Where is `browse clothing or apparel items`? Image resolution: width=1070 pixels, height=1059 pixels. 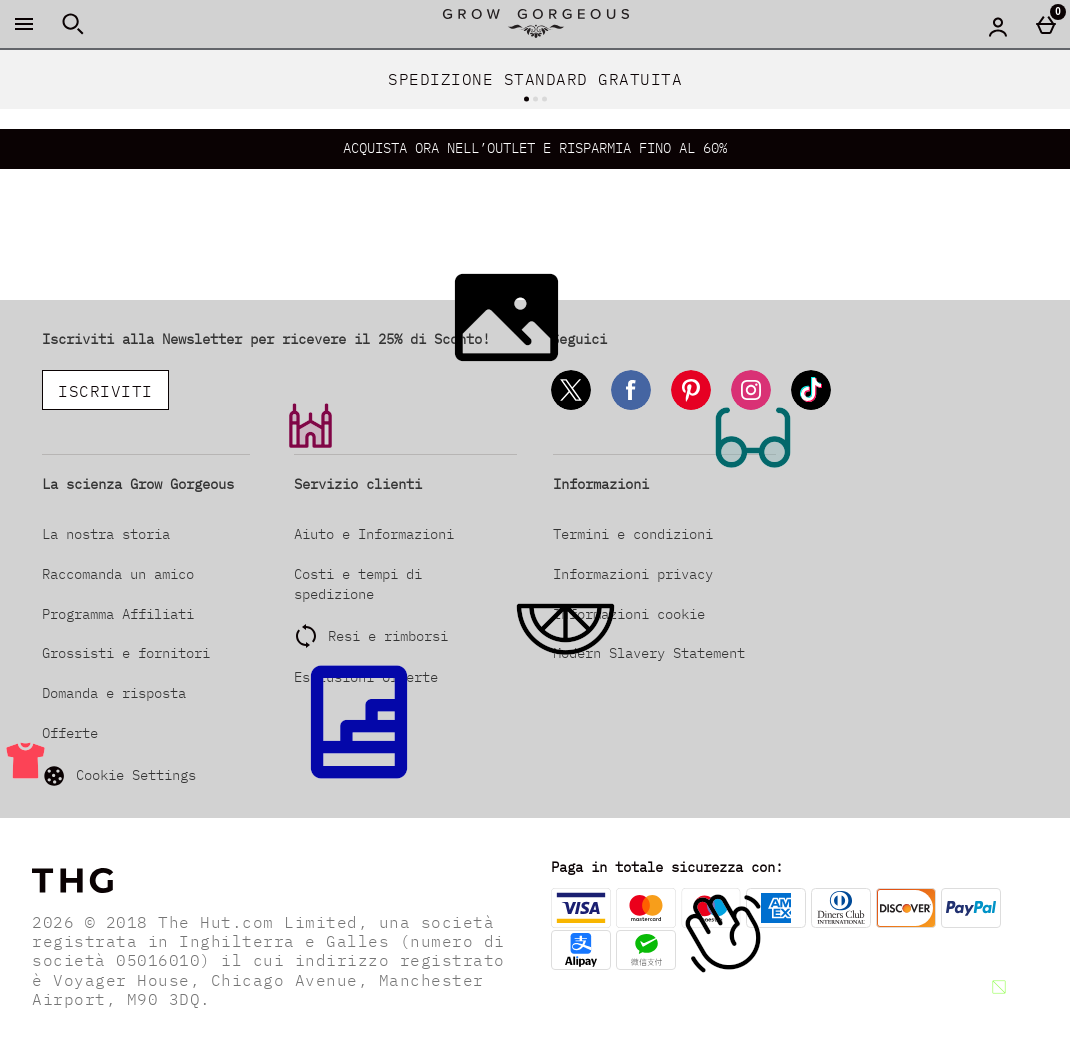
browse clothing or apparel items is located at coordinates (25, 760).